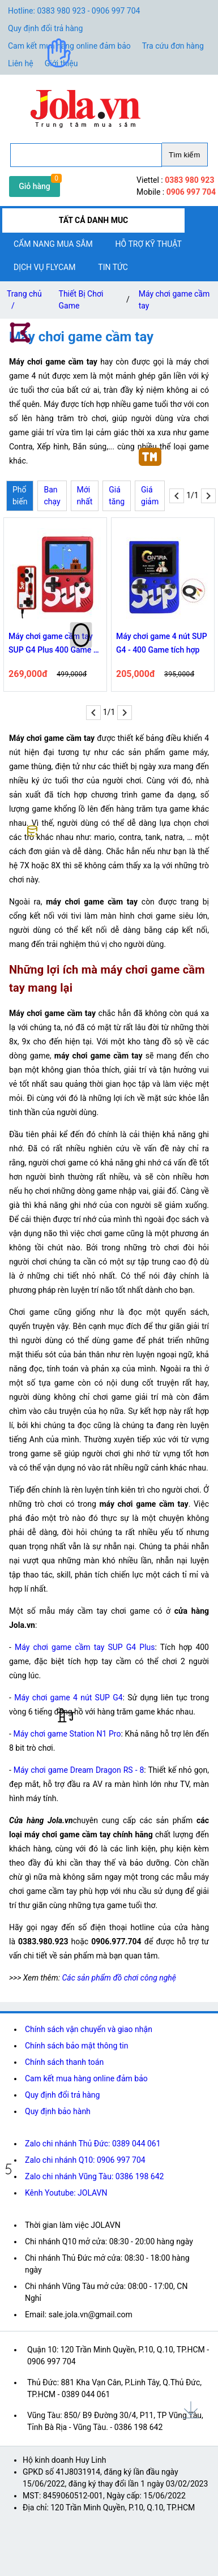 The width and height of the screenshot is (218, 2576). What do you see at coordinates (66, 1715) in the screenshot?
I see `construction or building in progress` at bounding box center [66, 1715].